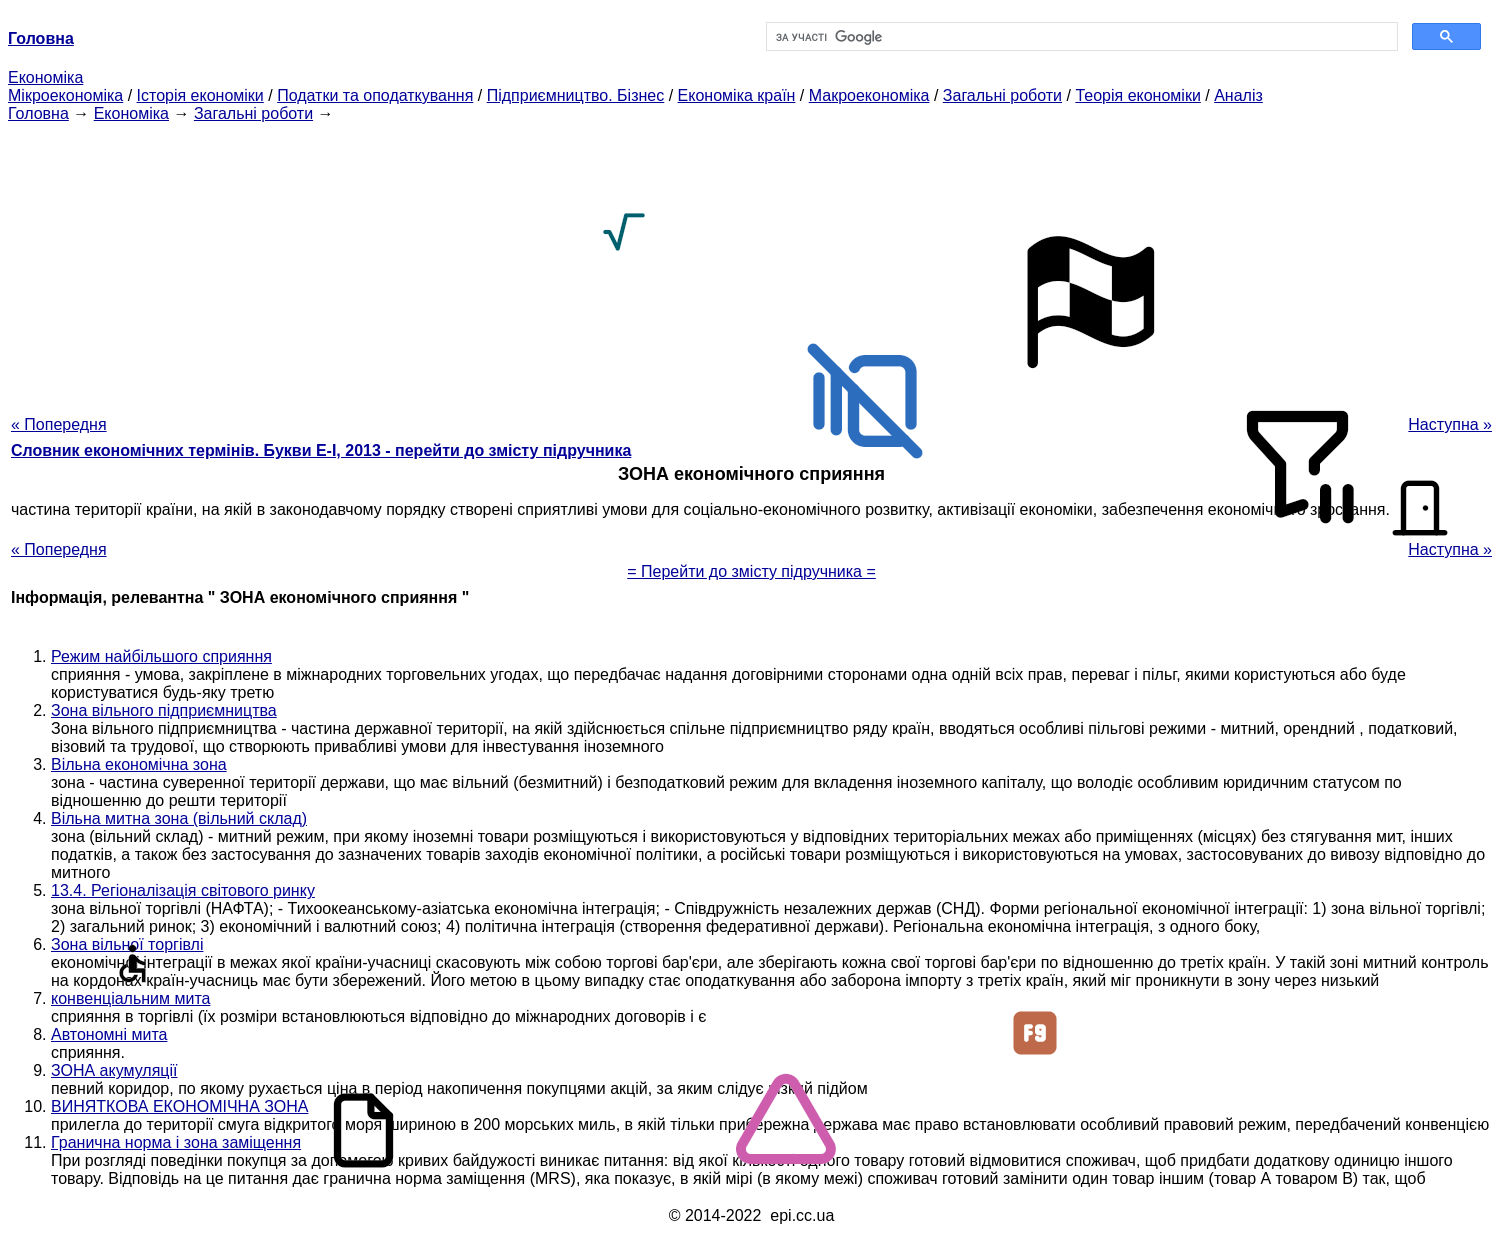 This screenshot has height=1233, width=1503. What do you see at coordinates (132, 963) in the screenshot?
I see `indicates wheelchair accessibility` at bounding box center [132, 963].